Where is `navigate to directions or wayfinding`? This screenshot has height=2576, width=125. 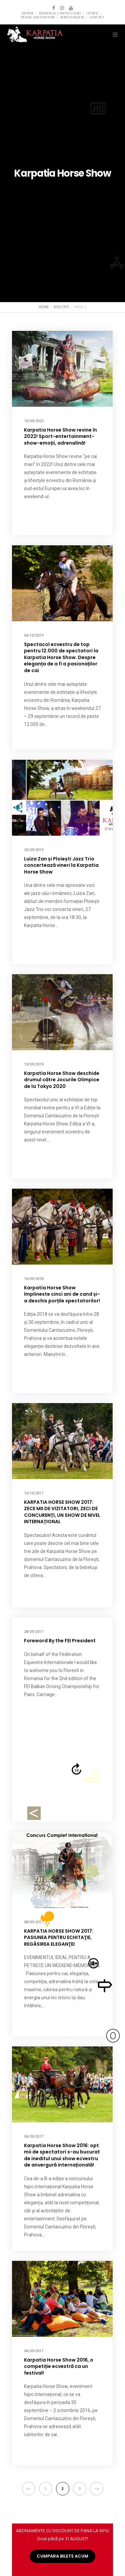 navigate to directions or wayfinding is located at coordinates (104, 1986).